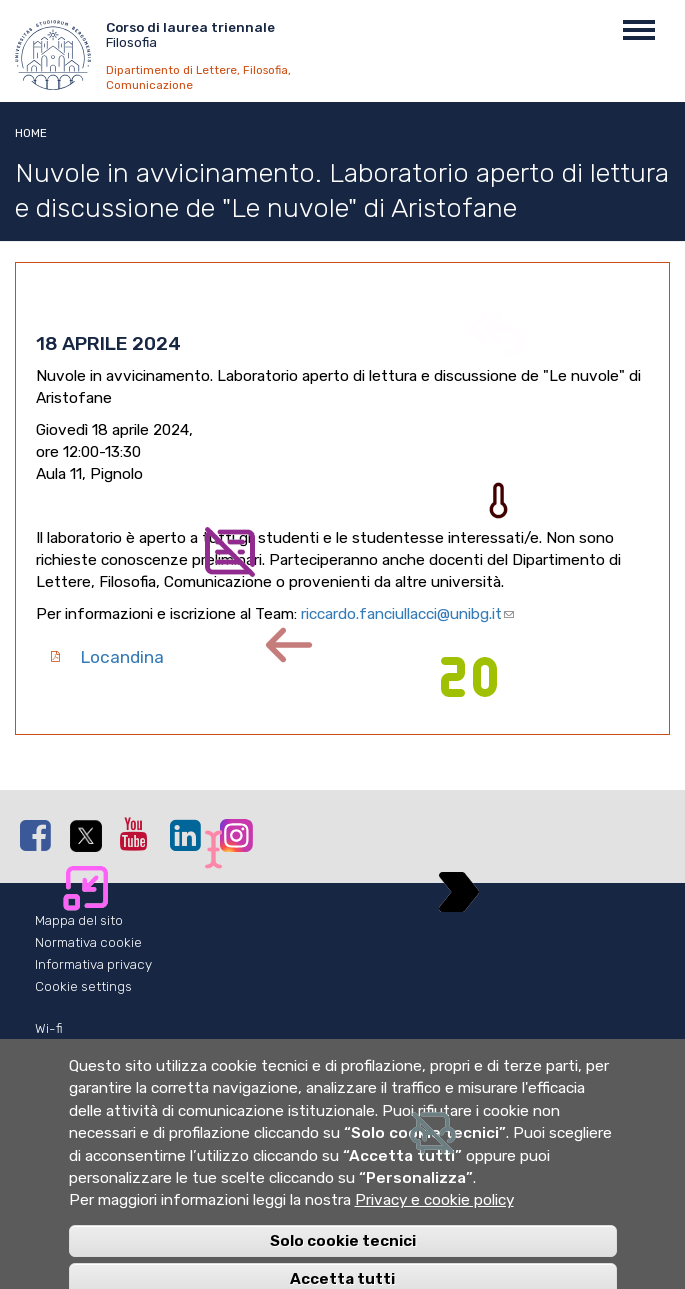  I want to click on navigate to the next item or step, so click(459, 892).